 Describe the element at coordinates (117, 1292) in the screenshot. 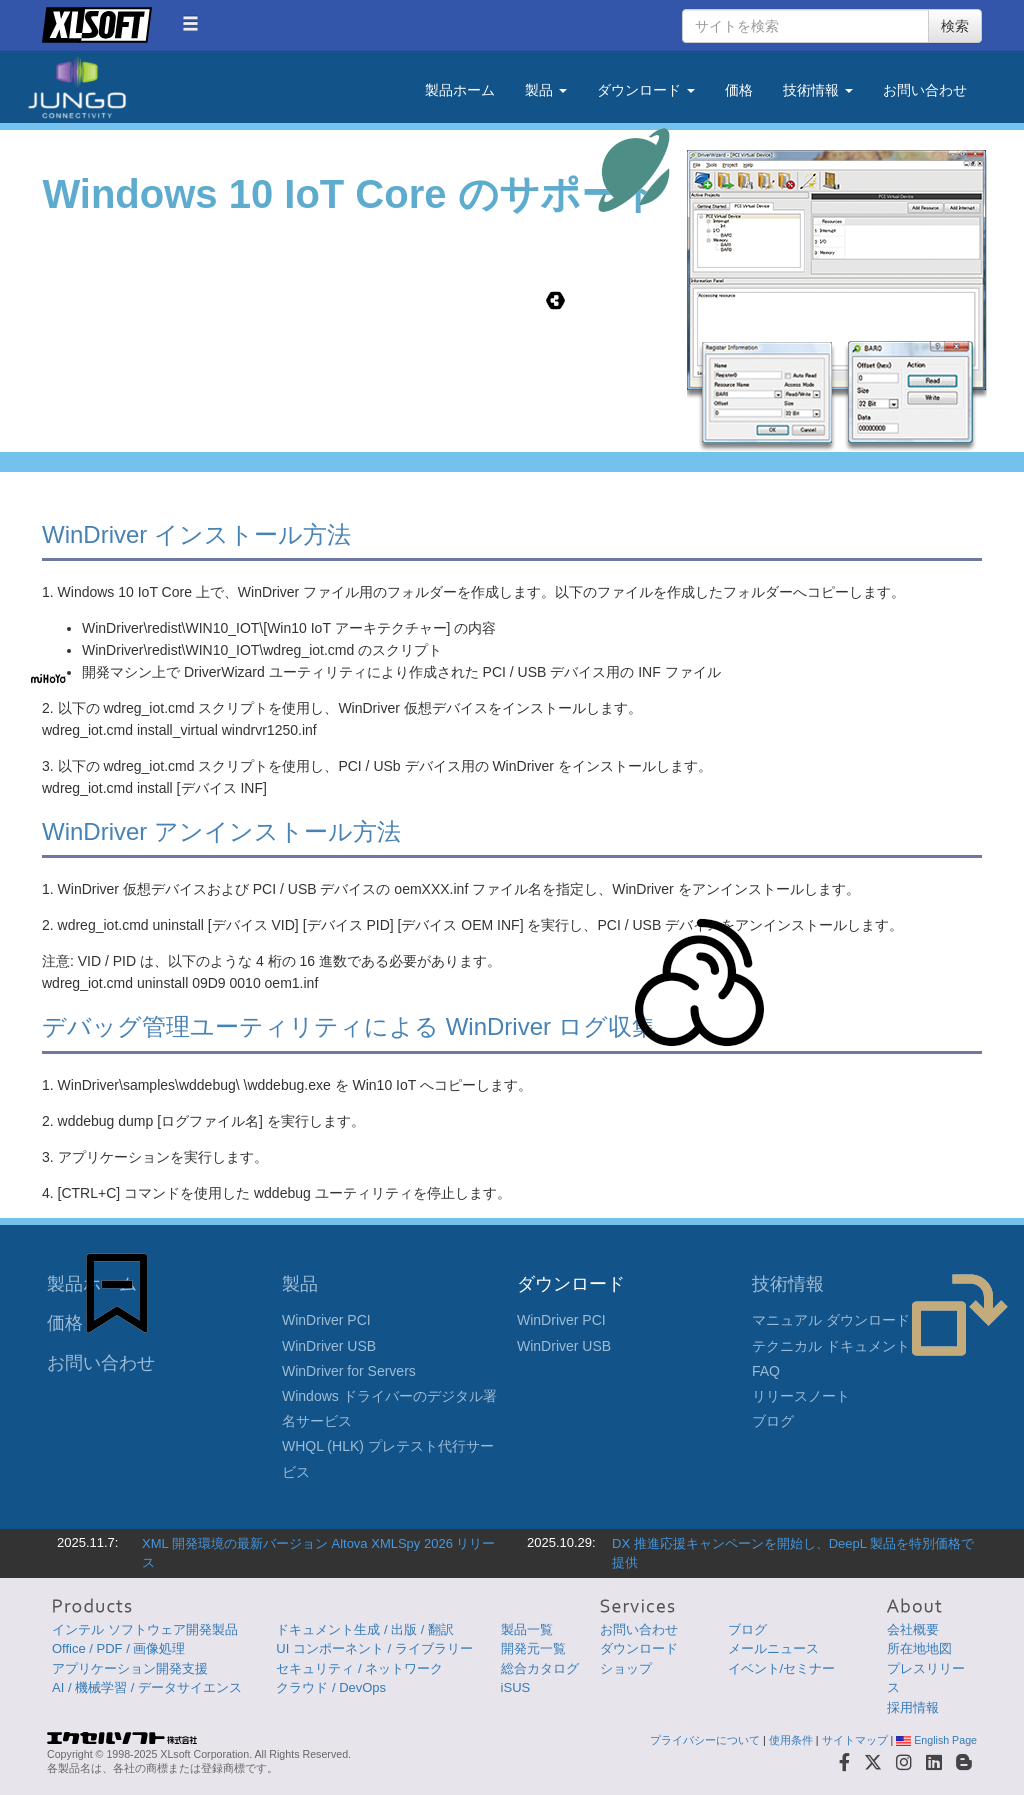

I see `bookmark this item` at that location.